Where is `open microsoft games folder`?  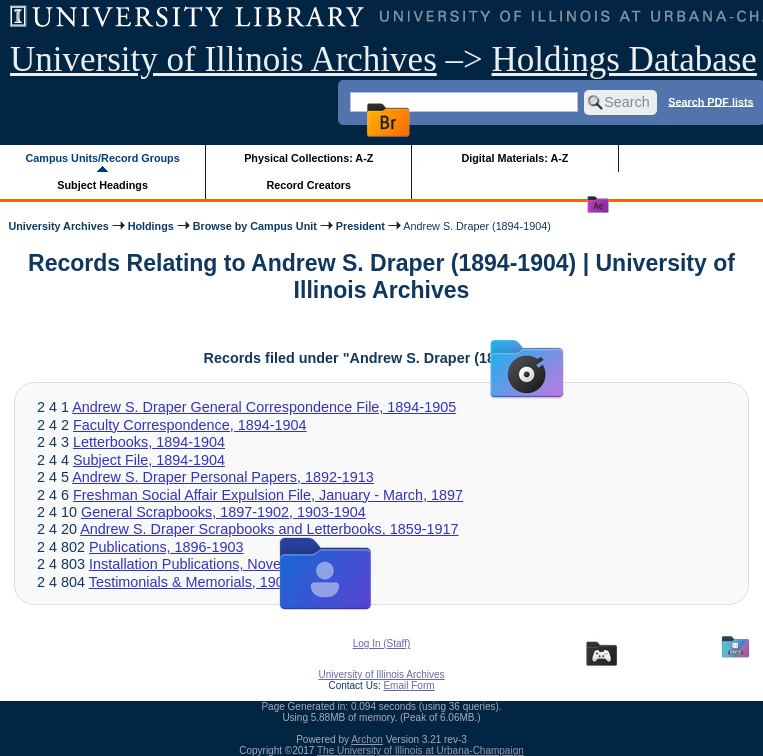
open microsoft games folder is located at coordinates (601, 654).